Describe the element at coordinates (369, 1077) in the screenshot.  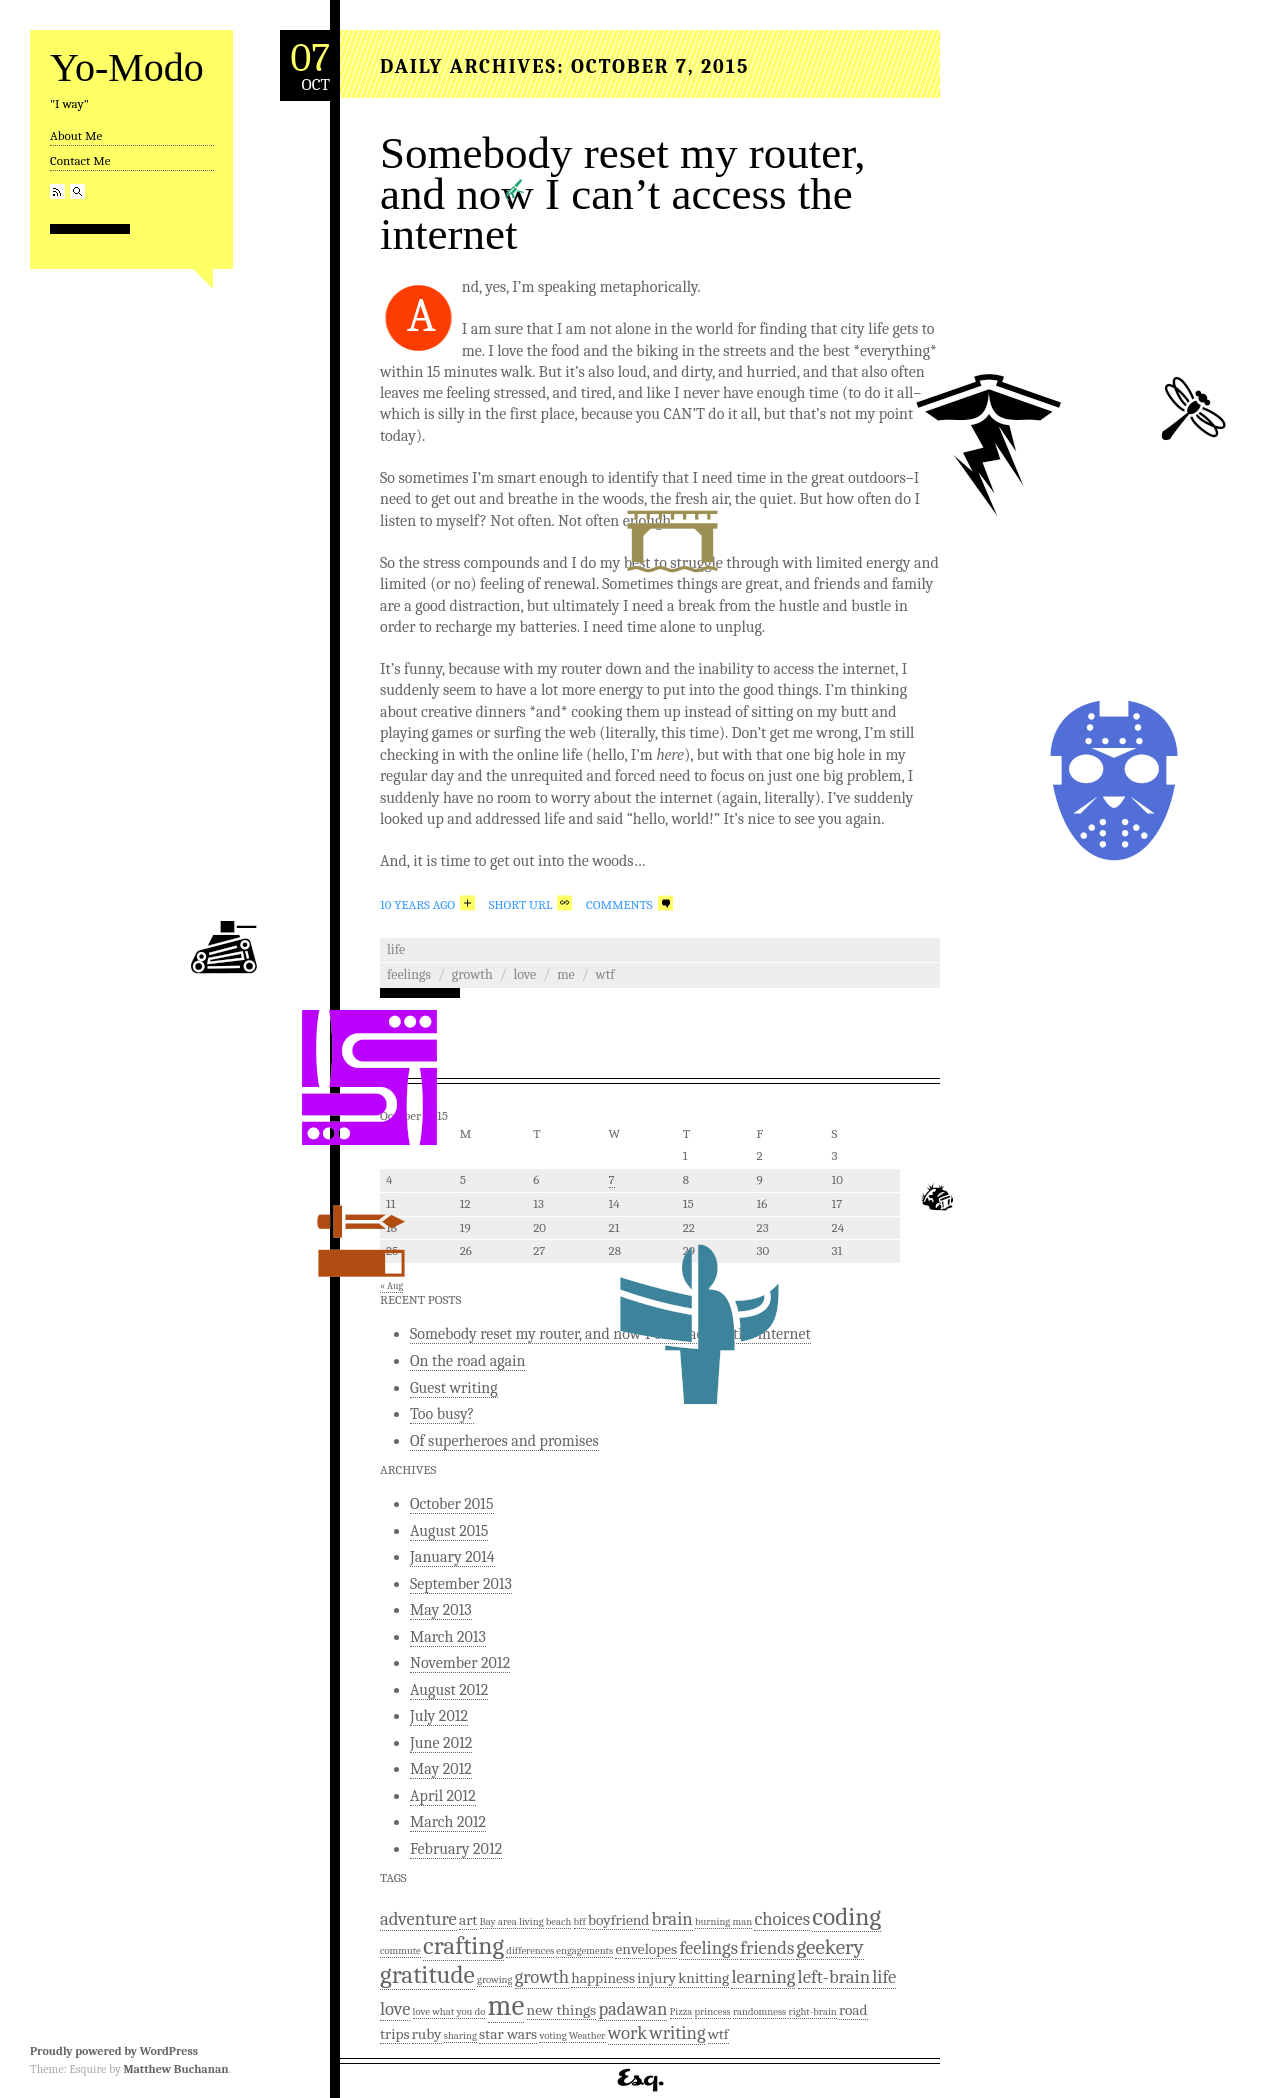
I see `abstract game logo or brand mark` at that location.